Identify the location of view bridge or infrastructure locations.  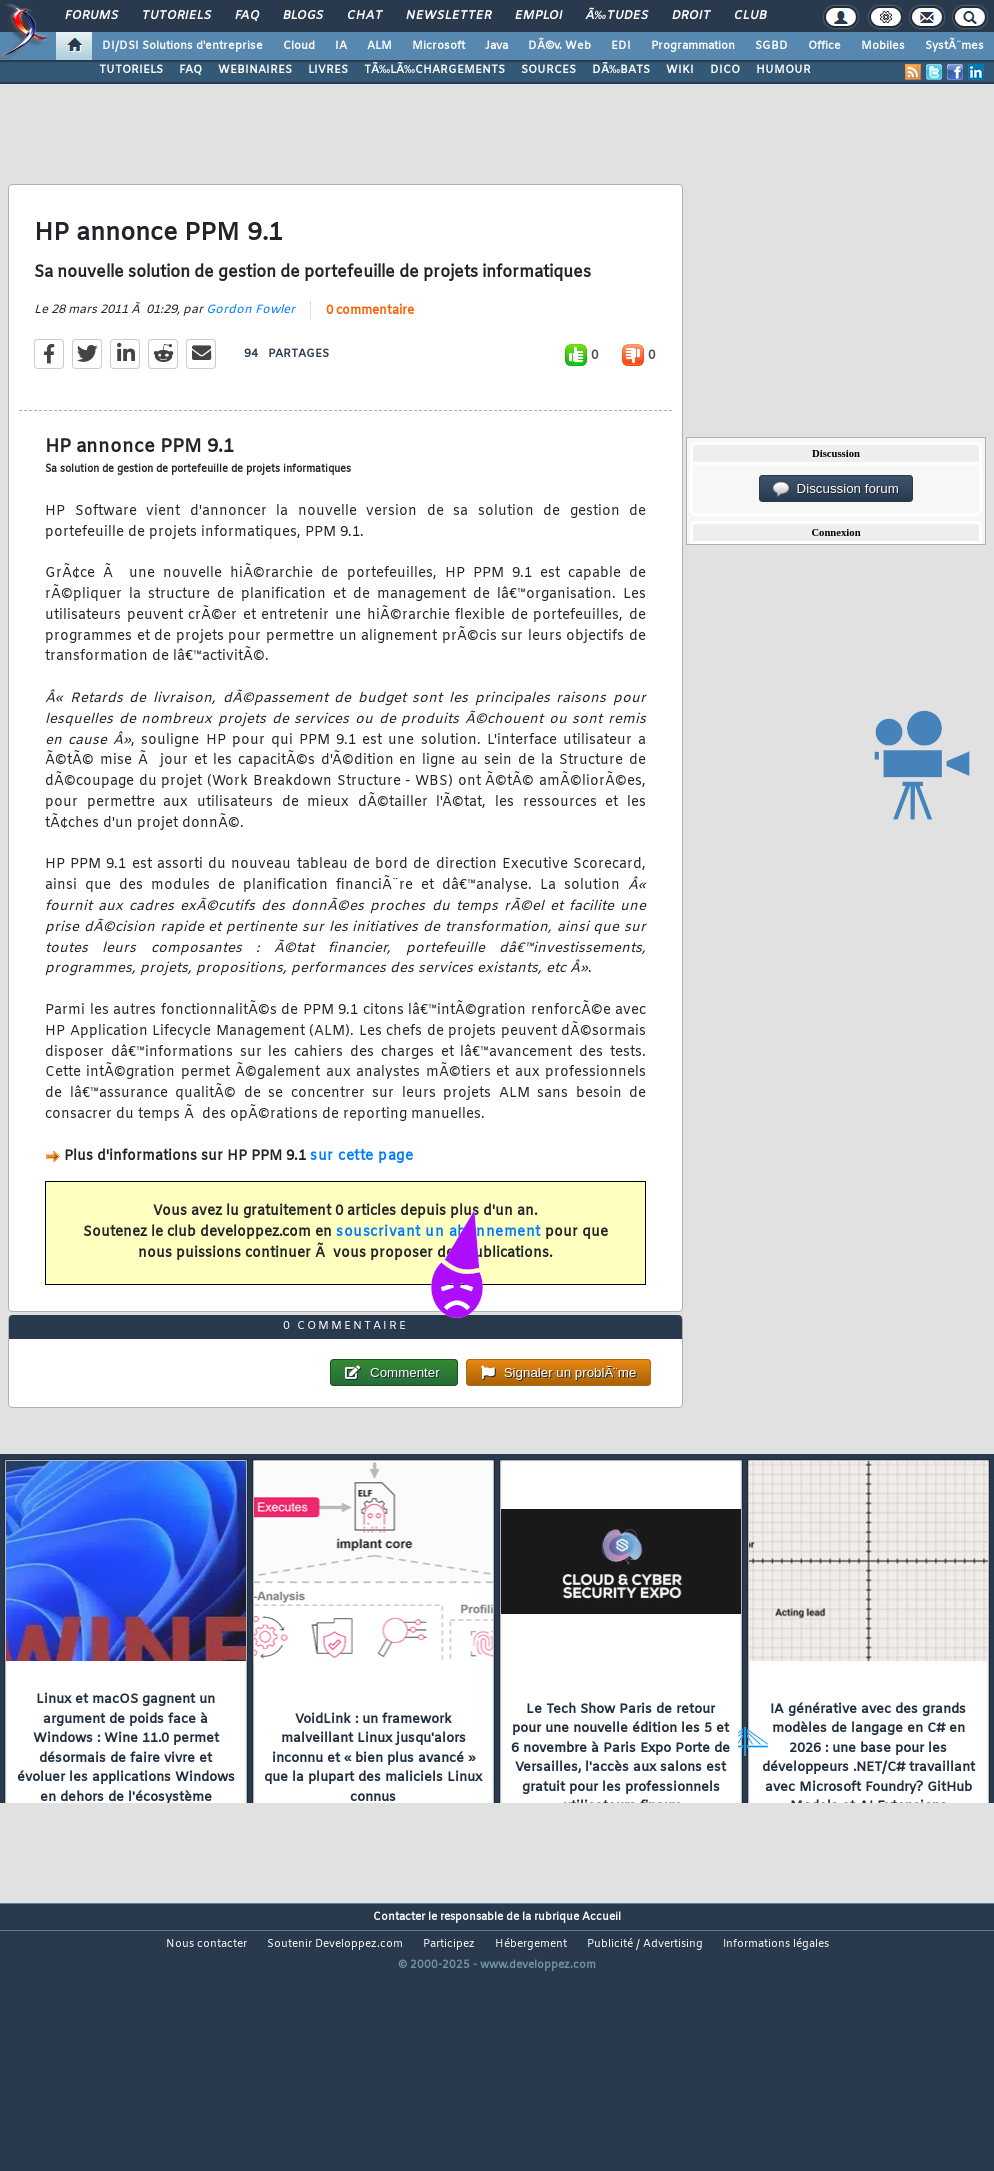
(753, 1741).